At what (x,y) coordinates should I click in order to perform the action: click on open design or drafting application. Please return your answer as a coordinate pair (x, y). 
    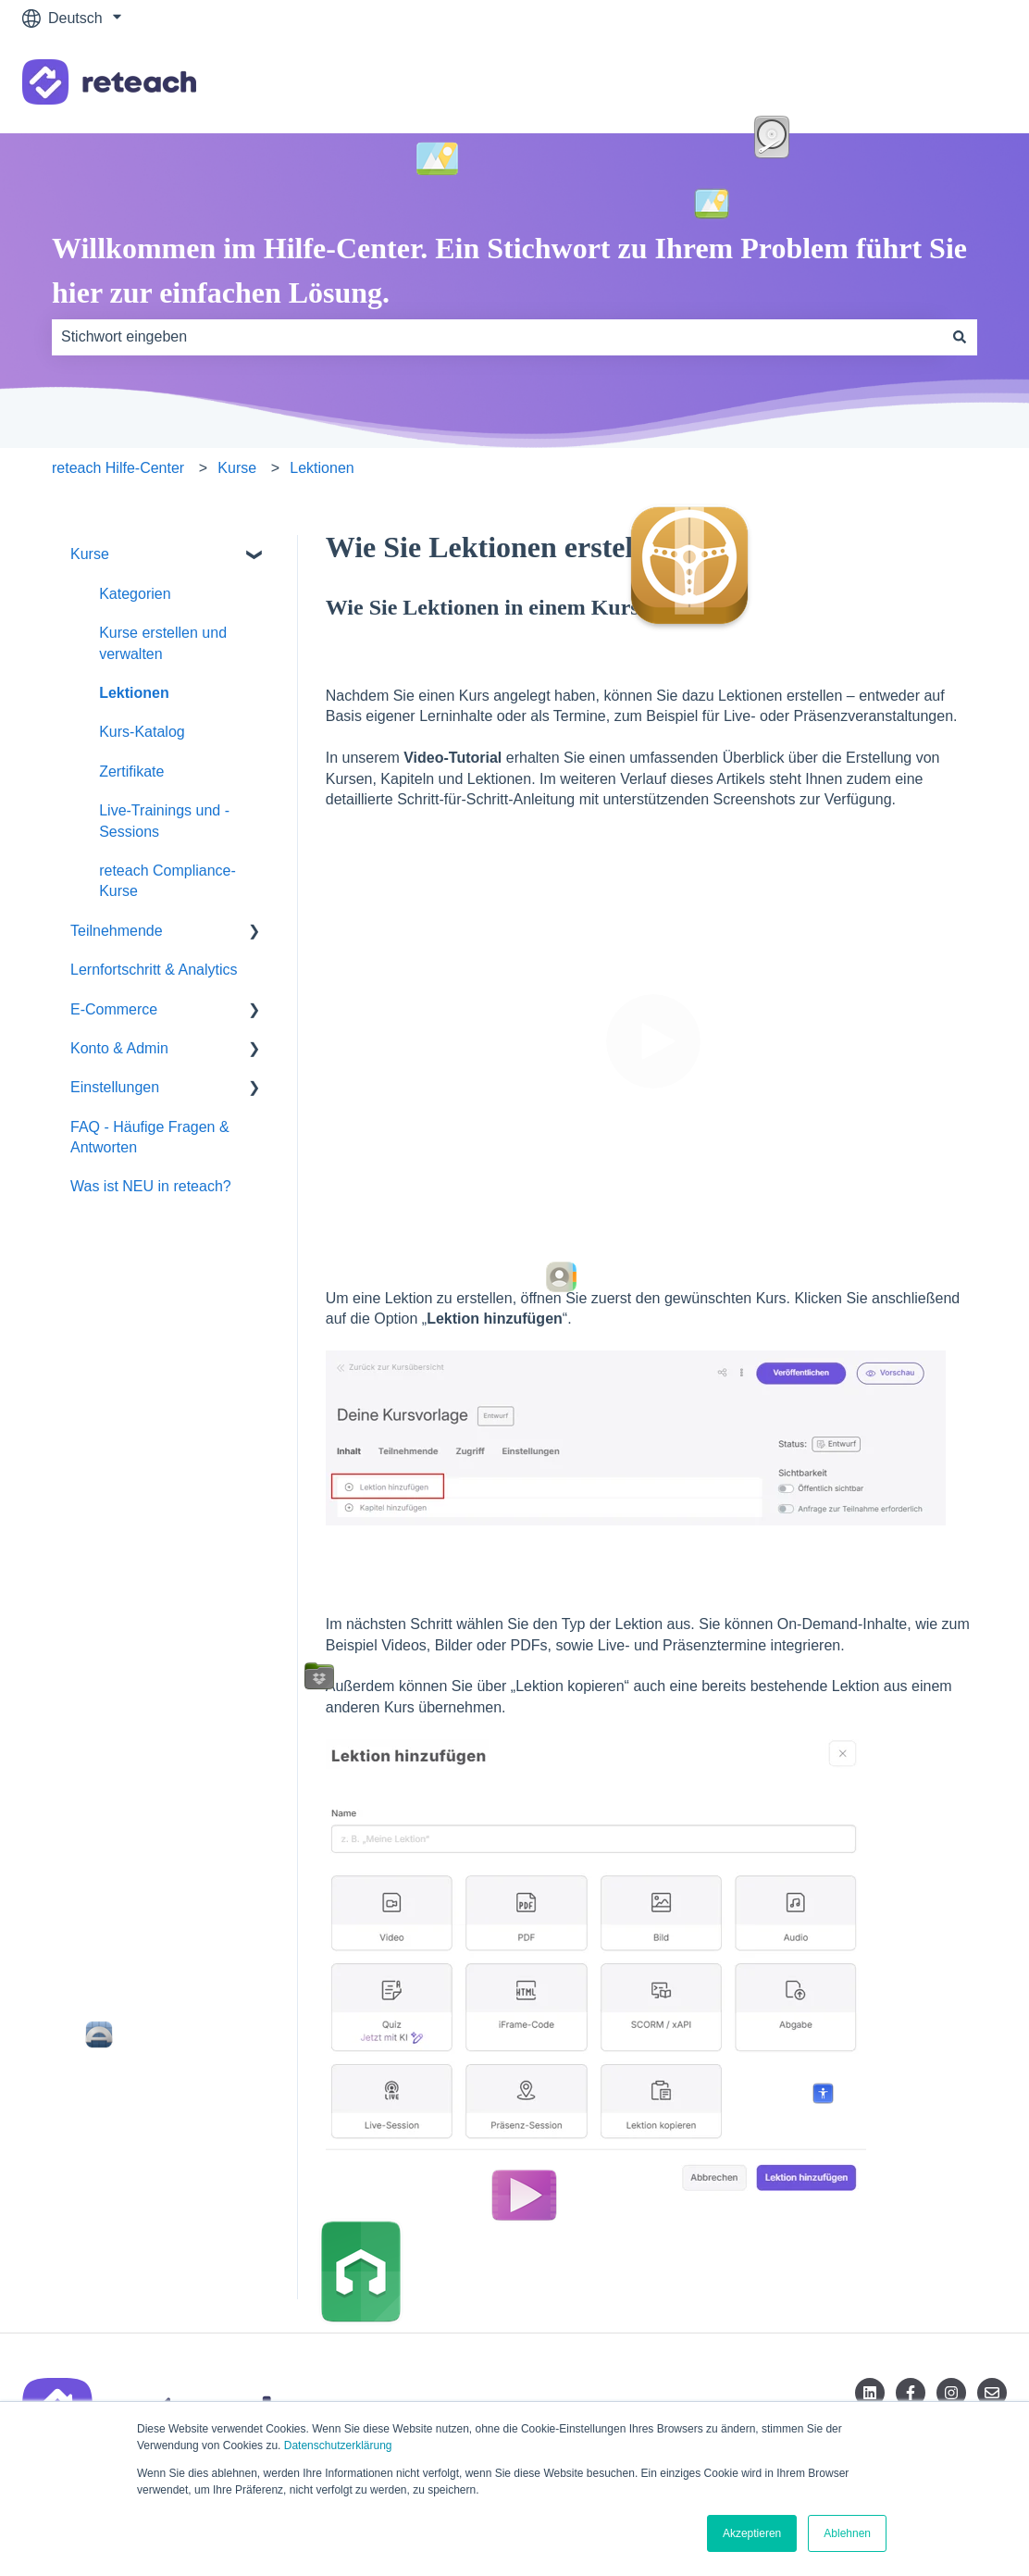
    Looking at the image, I should click on (99, 2035).